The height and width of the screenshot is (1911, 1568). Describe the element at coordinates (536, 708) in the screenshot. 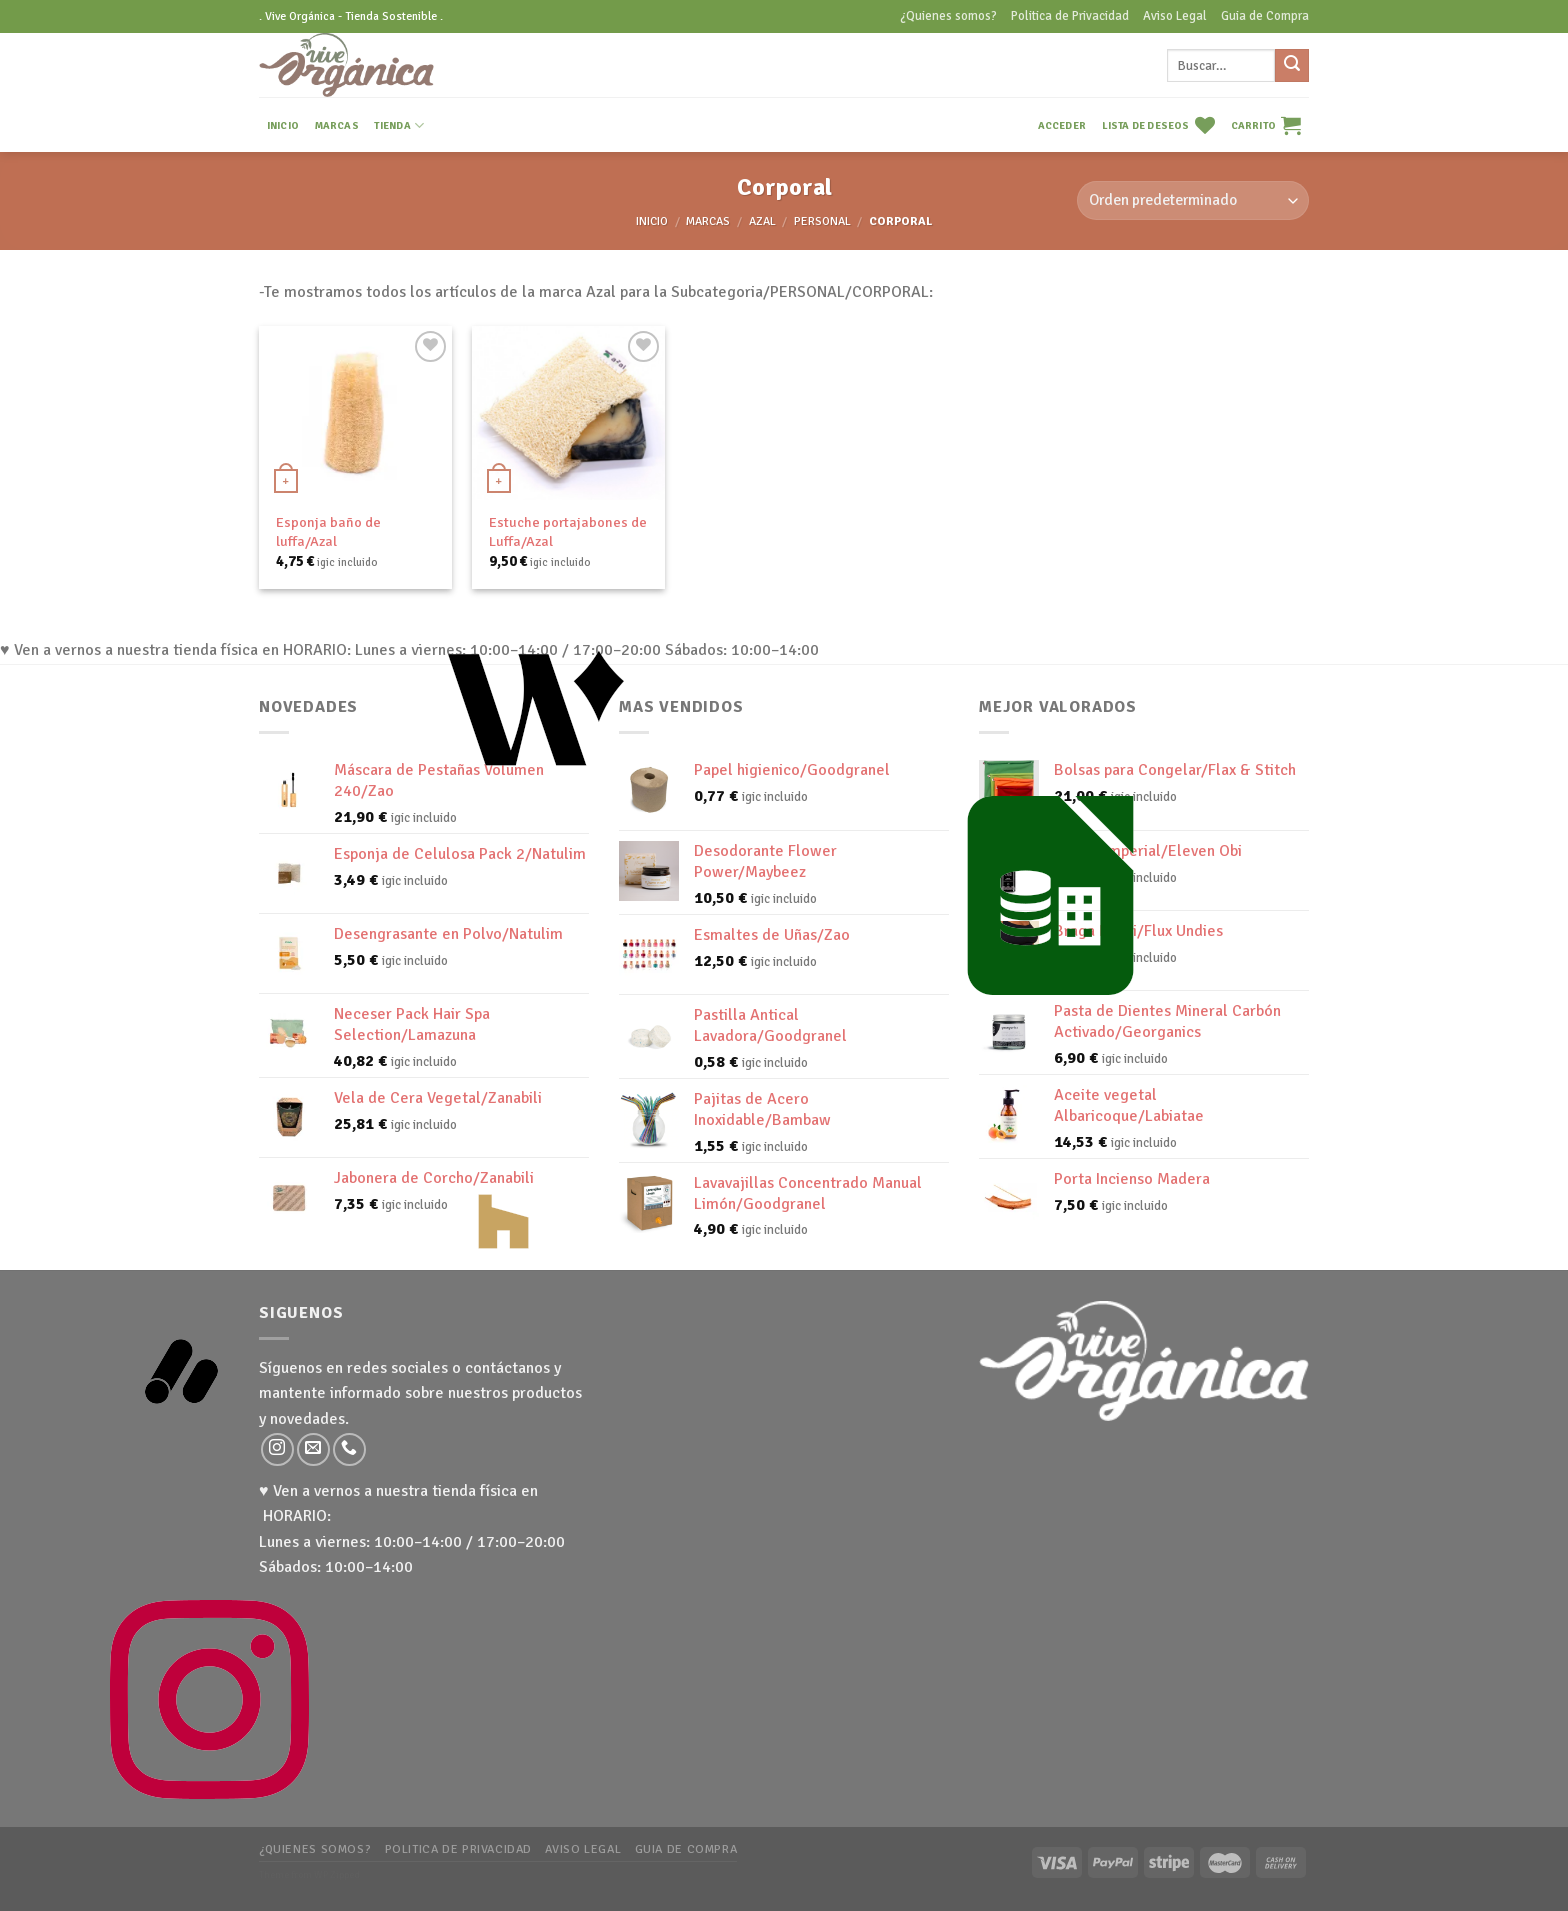

I see `open the Wish shopping app` at that location.